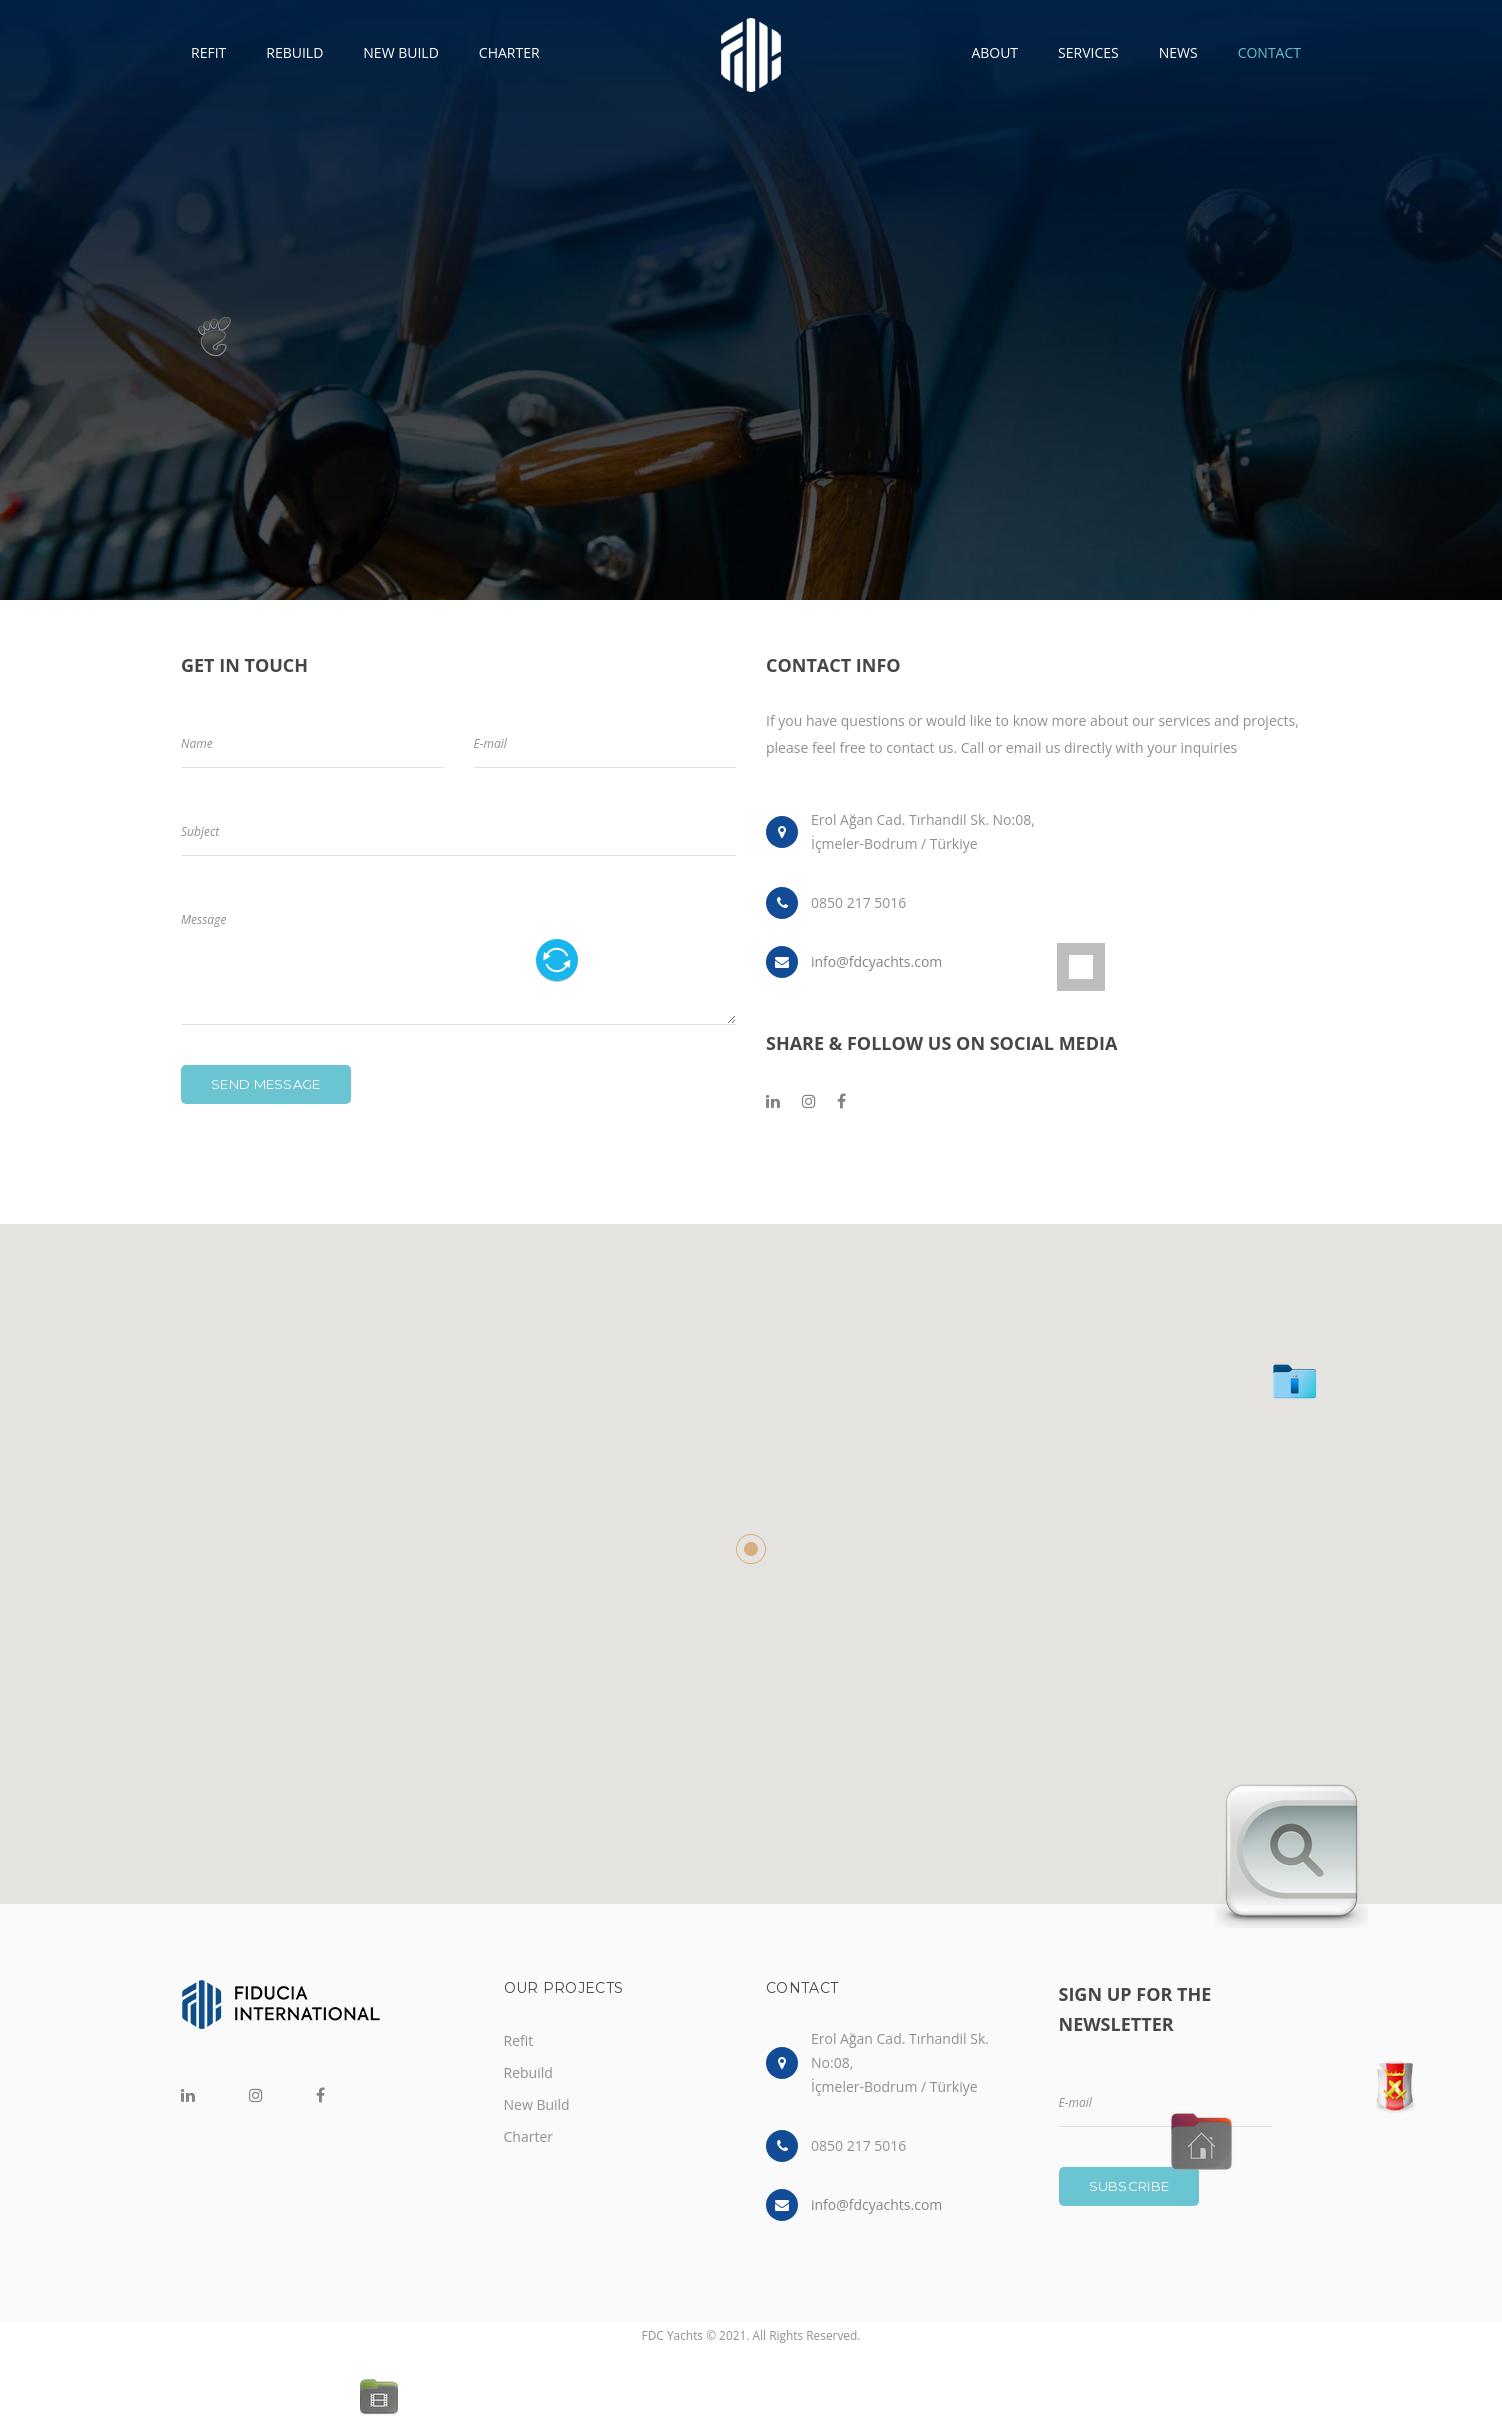 Image resolution: width=1502 pixels, height=2424 pixels. I want to click on indicates high security status or strong protection level, so click(1395, 2087).